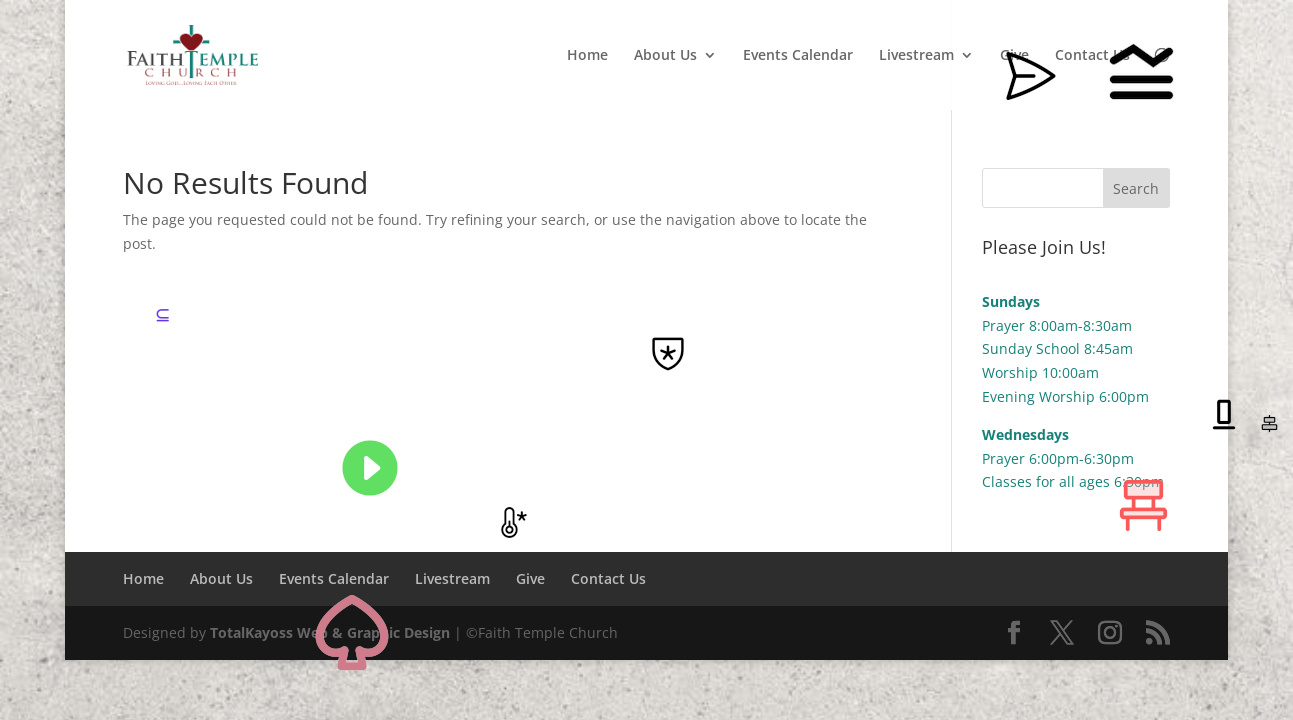 The image size is (1293, 720). I want to click on align object to bottom edge, so click(1224, 414).